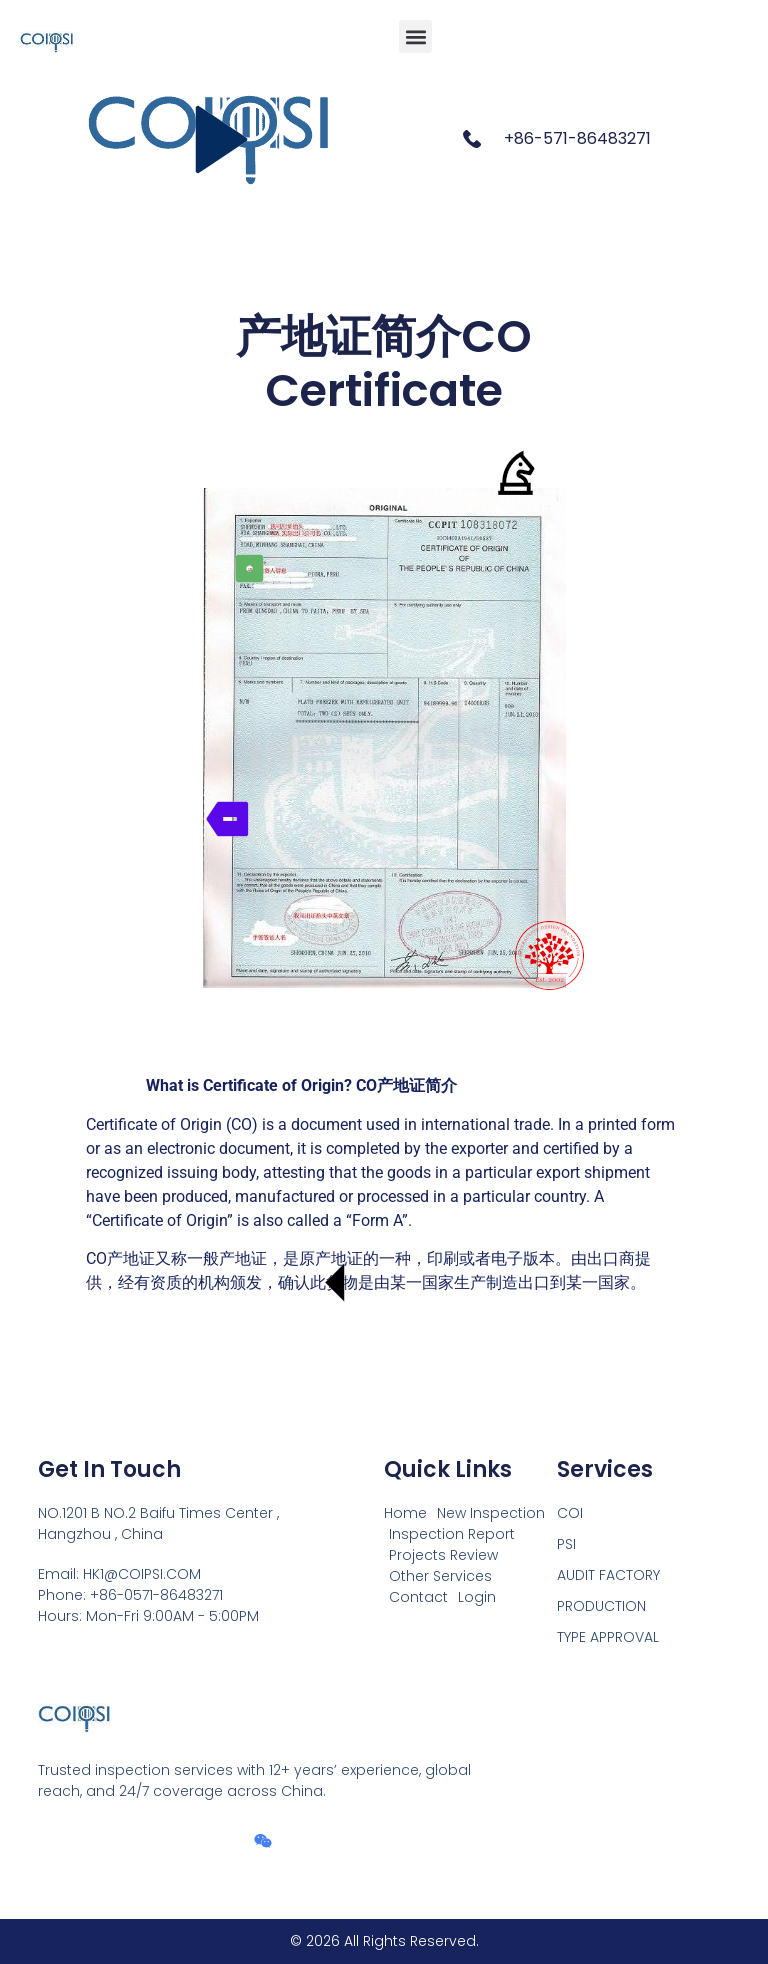  Describe the element at coordinates (249, 568) in the screenshot. I see `roll the dice or generate a random result` at that location.